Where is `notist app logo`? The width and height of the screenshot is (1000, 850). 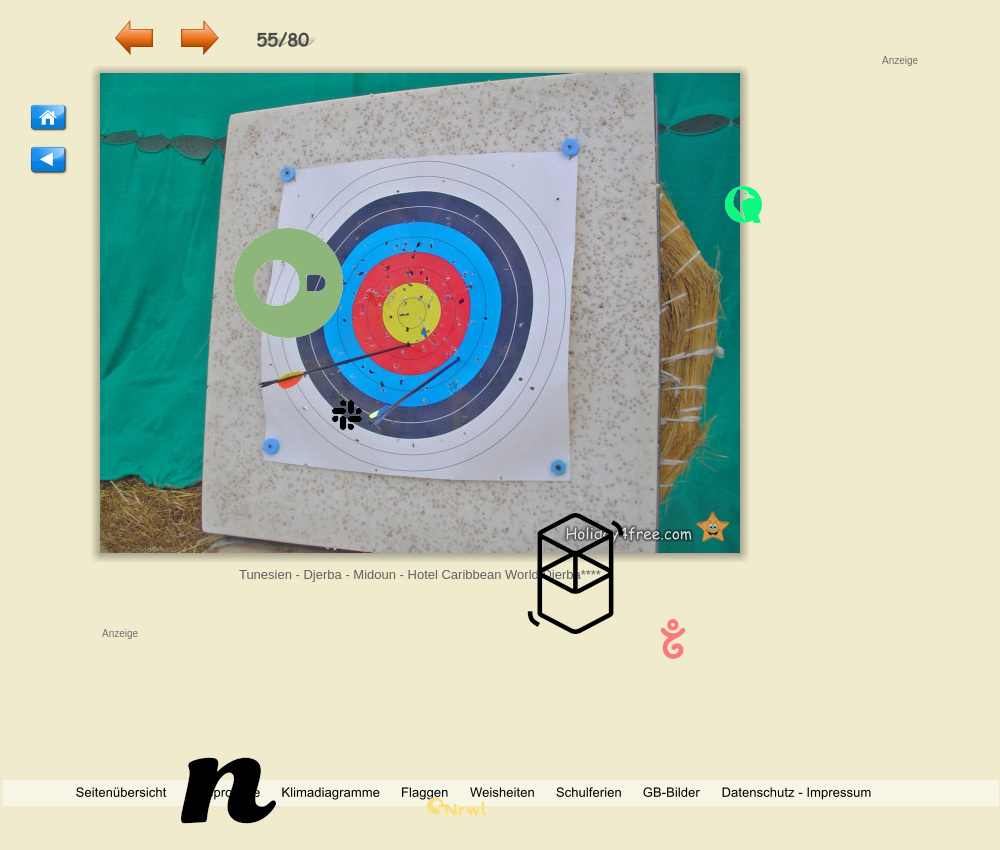 notist app logo is located at coordinates (228, 790).